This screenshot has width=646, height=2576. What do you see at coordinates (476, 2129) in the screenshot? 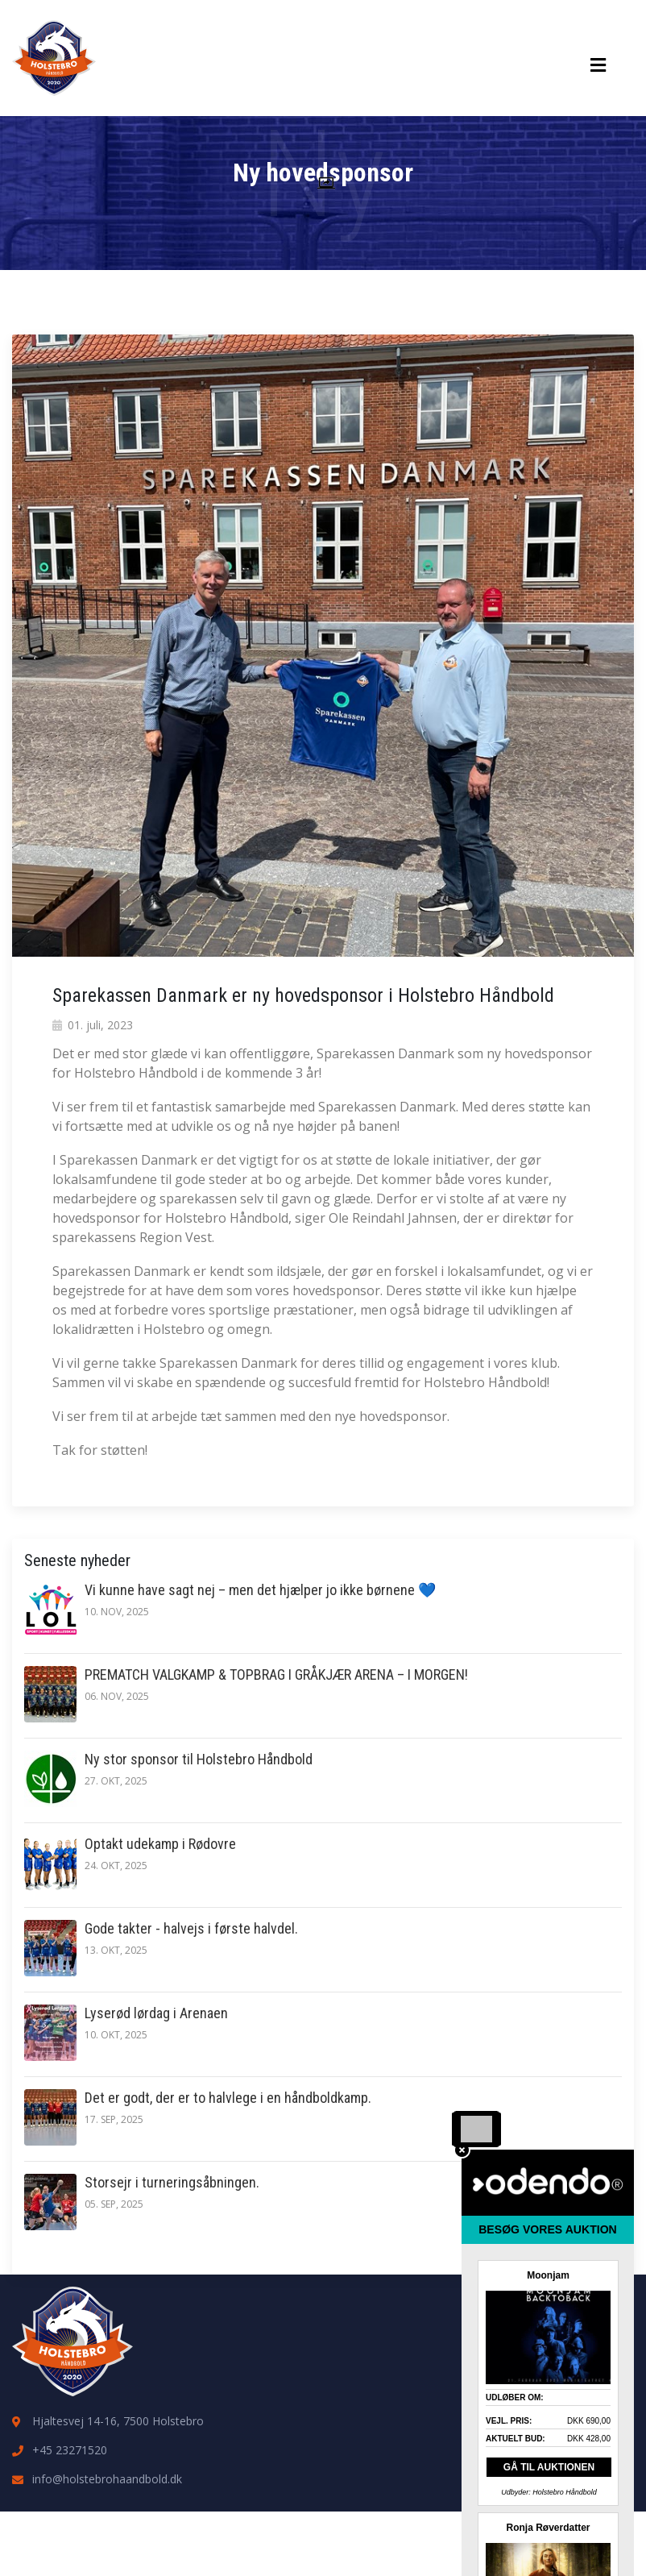
I see `switch to tablet view or layout` at bounding box center [476, 2129].